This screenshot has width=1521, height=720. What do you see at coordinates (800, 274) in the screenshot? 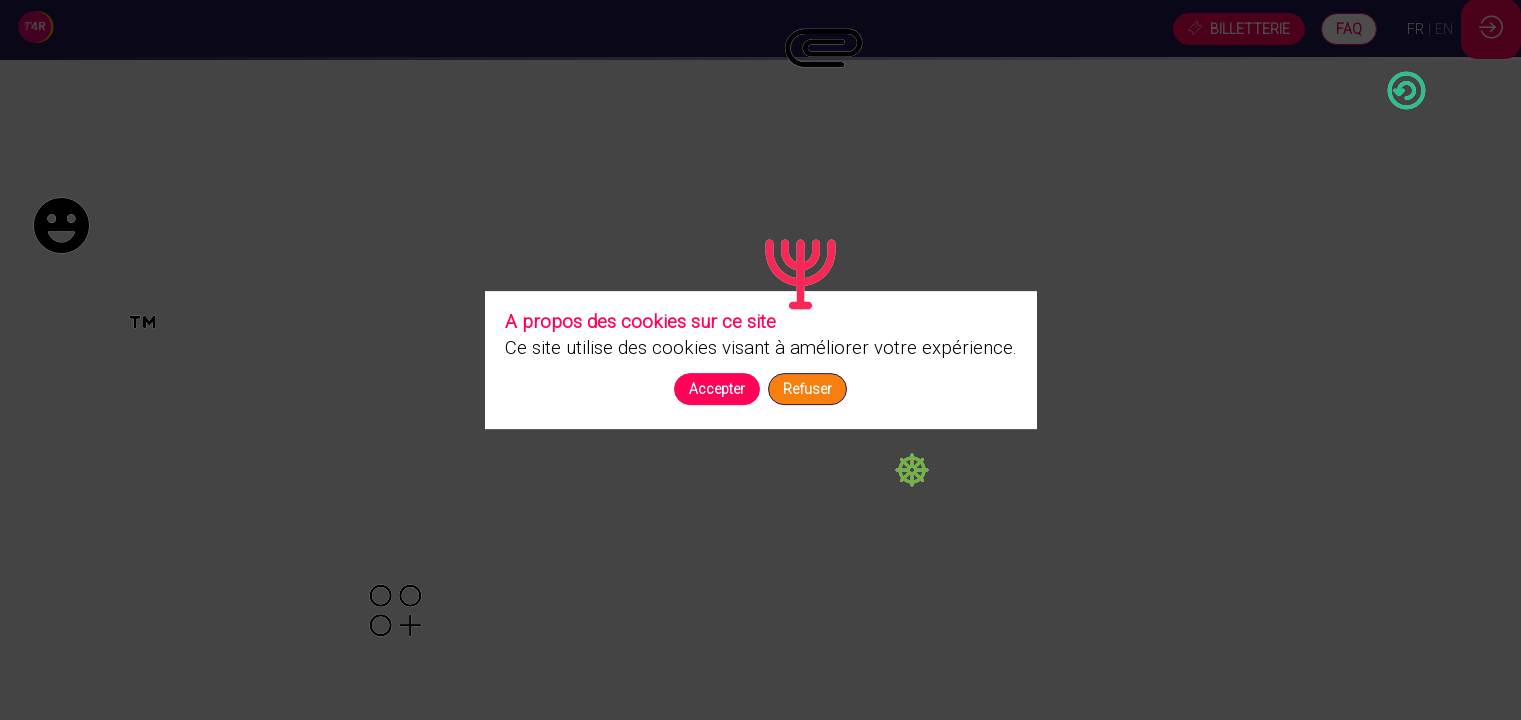
I see `indicates Hanukkah-related content or events` at bounding box center [800, 274].